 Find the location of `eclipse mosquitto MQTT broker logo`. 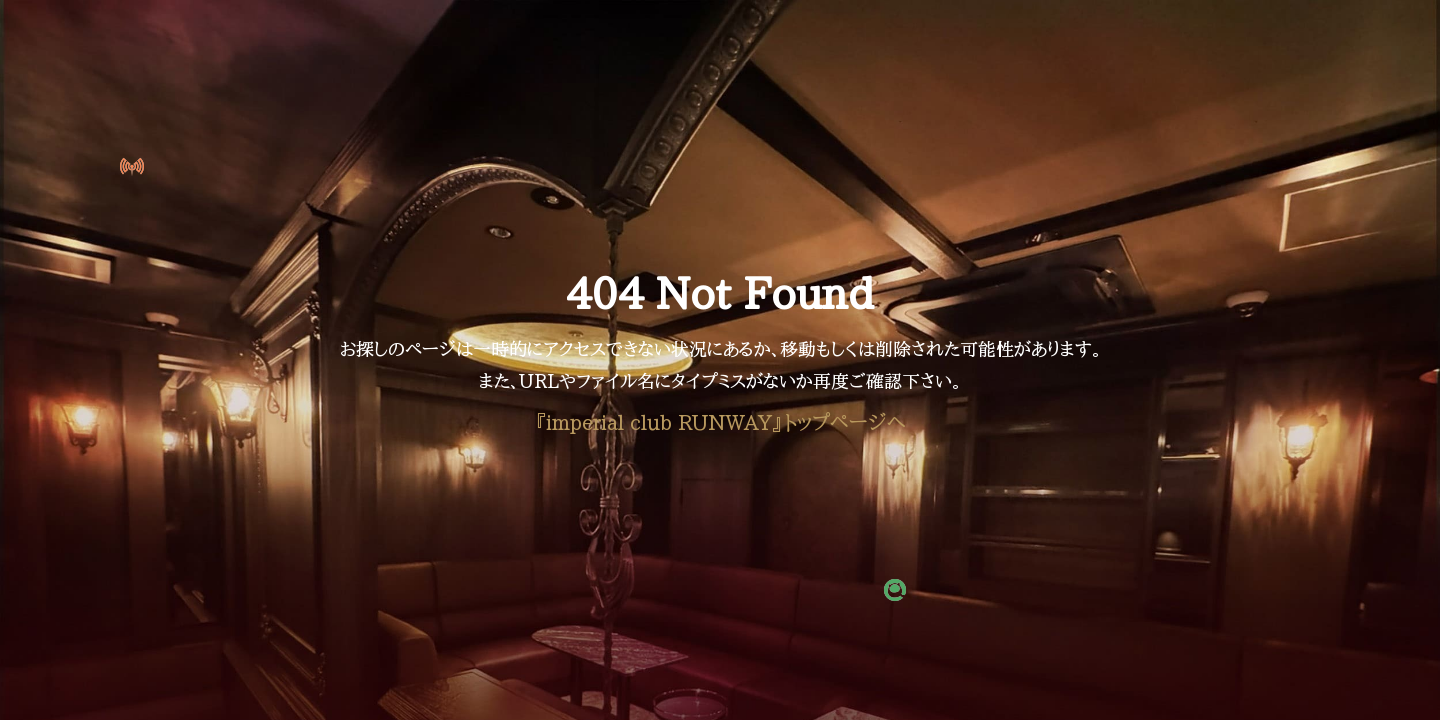

eclipse mosquitto MQTT broker logo is located at coordinates (132, 167).